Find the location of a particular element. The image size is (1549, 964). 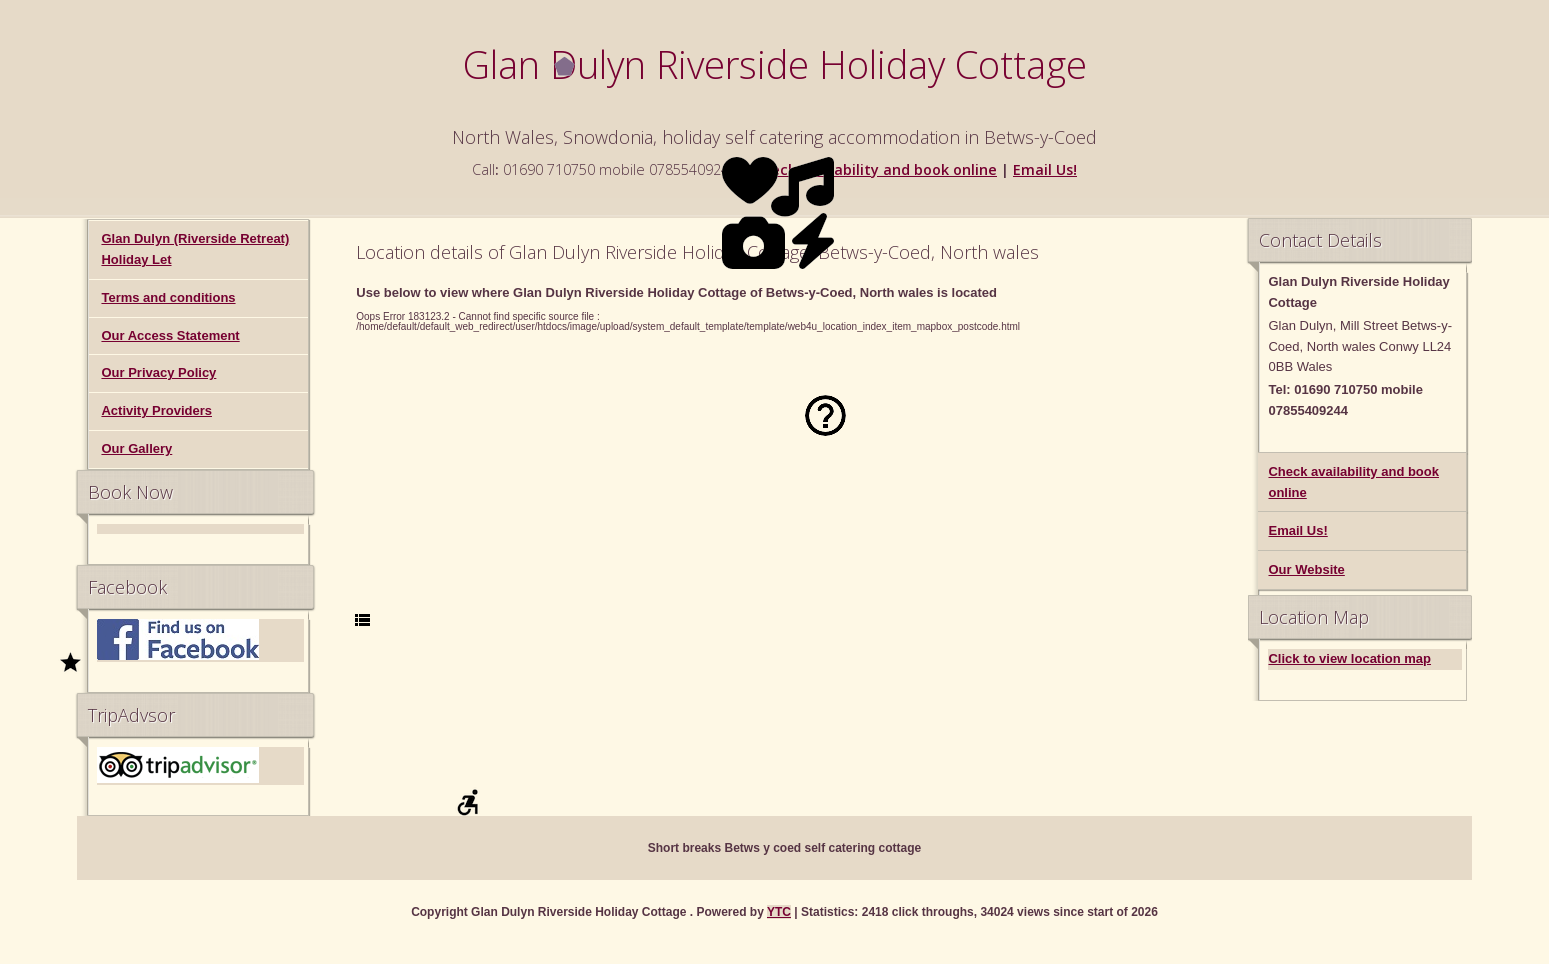

indicates wheelchair accessible route or entrance is located at coordinates (467, 802).